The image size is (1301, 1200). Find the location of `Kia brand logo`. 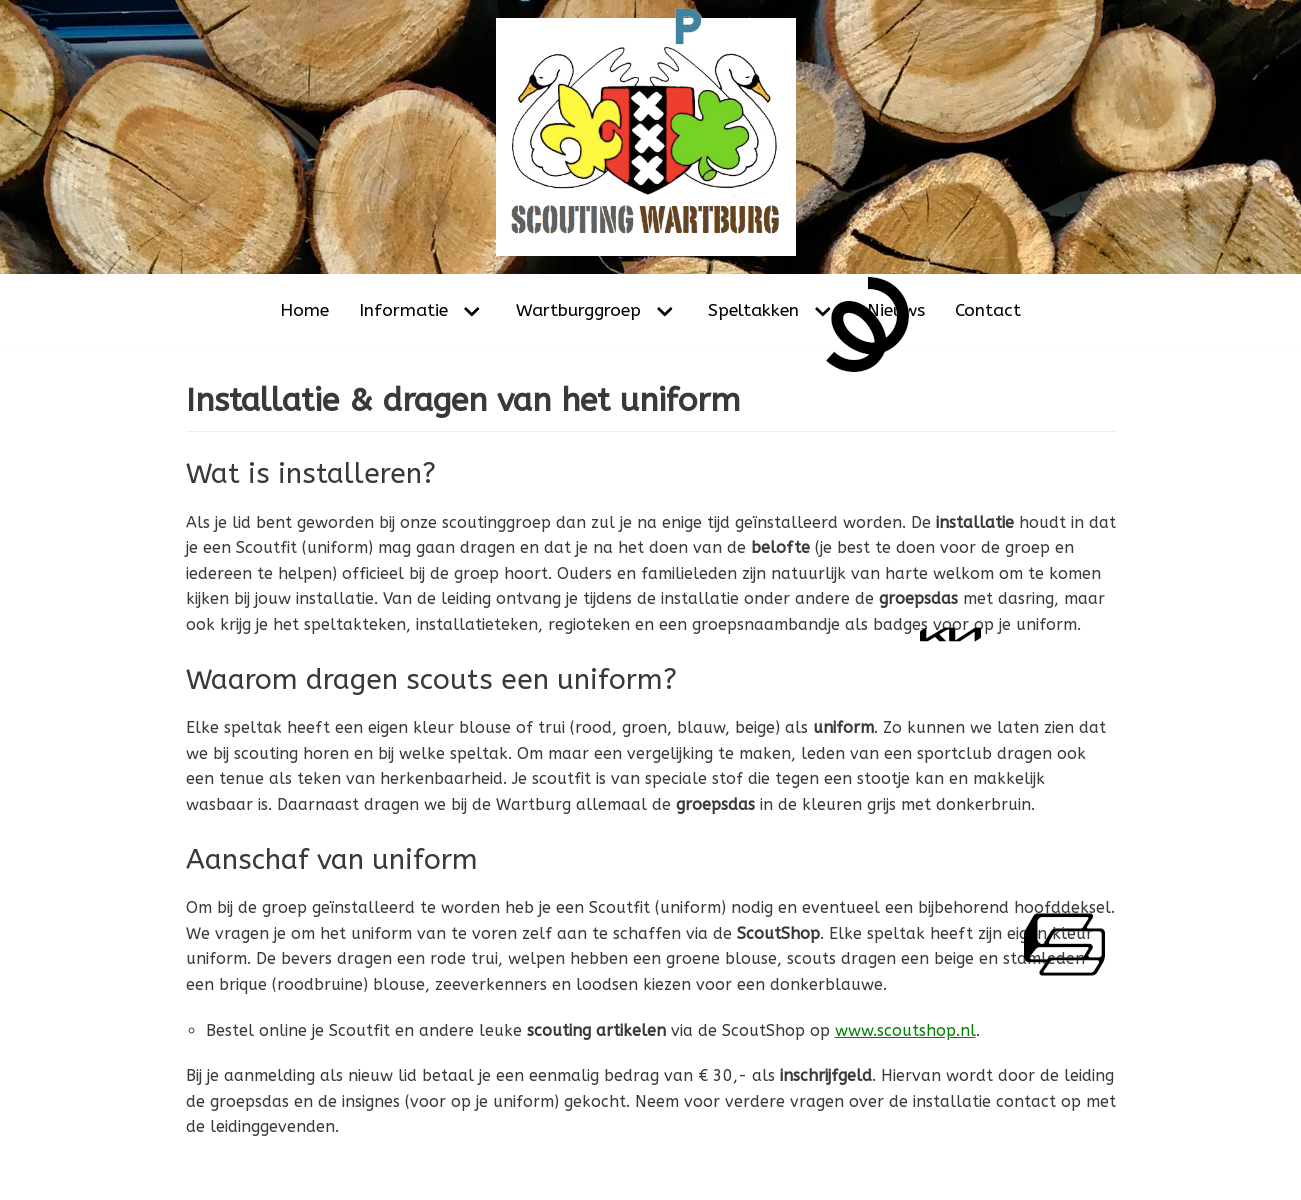

Kia brand logo is located at coordinates (950, 634).